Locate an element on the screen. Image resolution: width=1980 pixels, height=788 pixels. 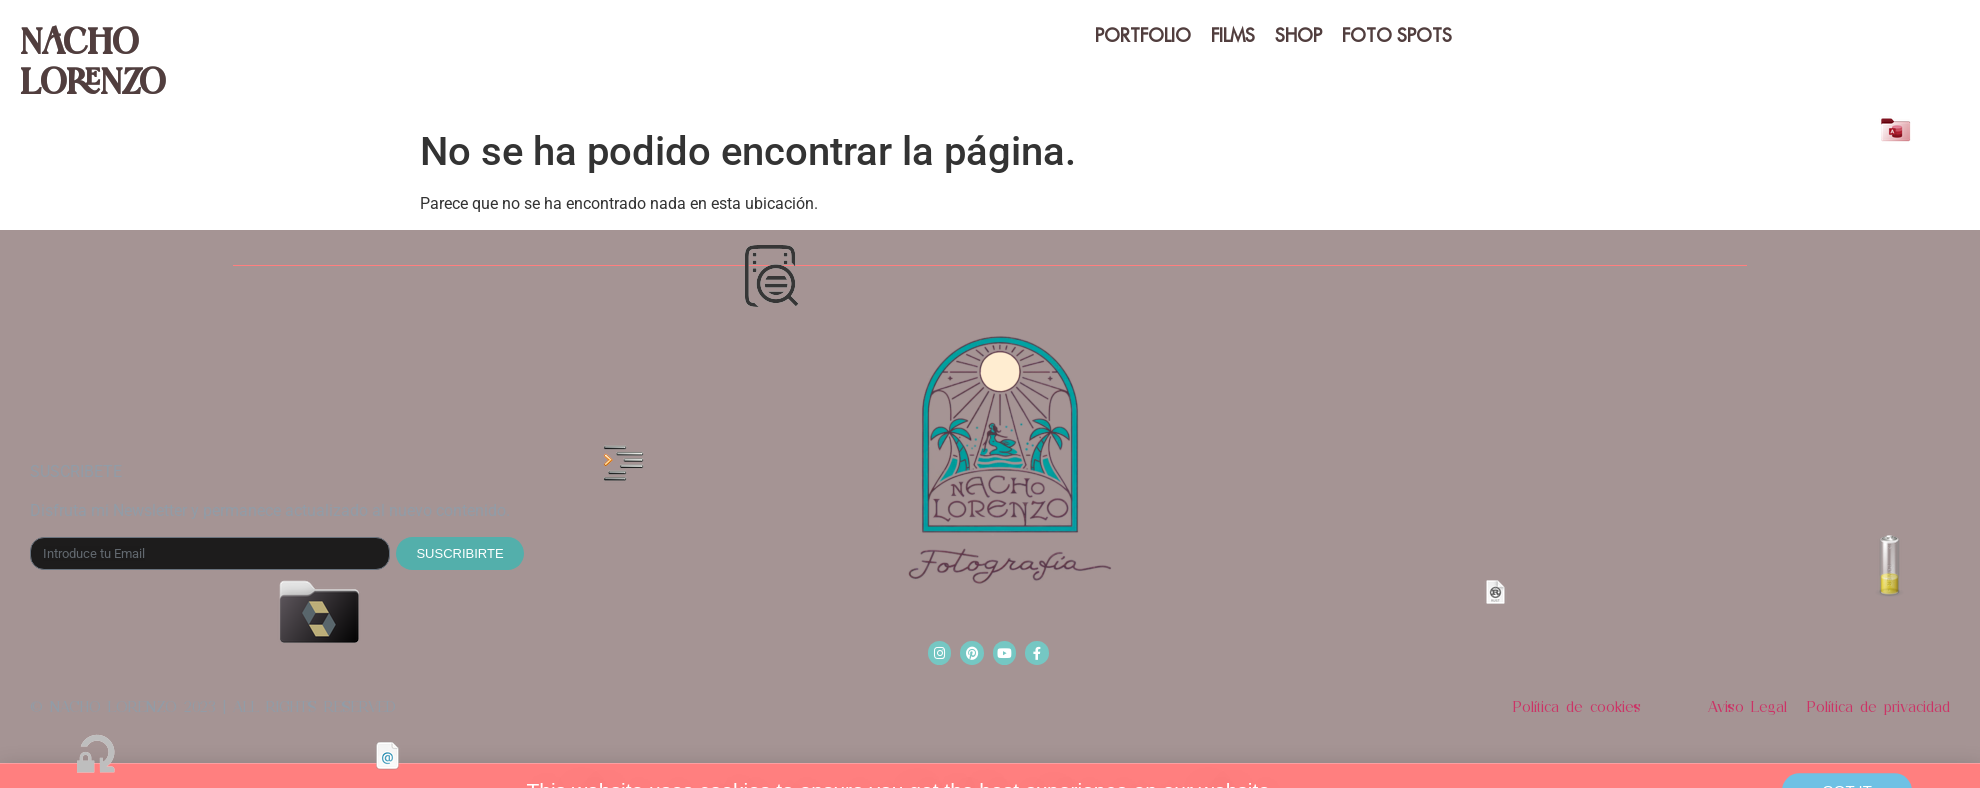
an email message file or attachment is located at coordinates (387, 755).